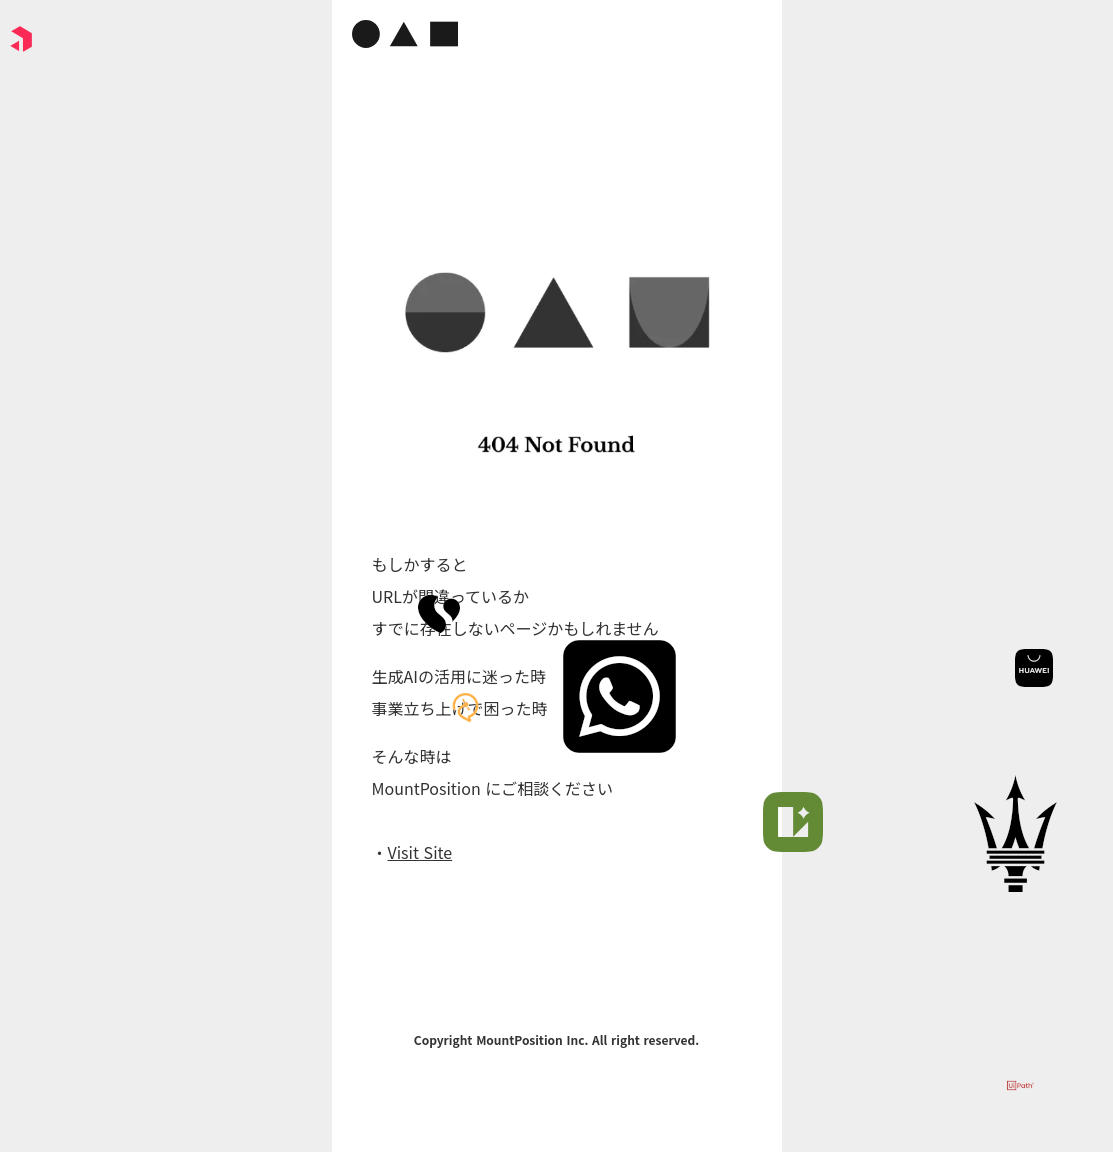 This screenshot has width=1113, height=1152. What do you see at coordinates (465, 707) in the screenshot?
I see `open the Satellite app` at bounding box center [465, 707].